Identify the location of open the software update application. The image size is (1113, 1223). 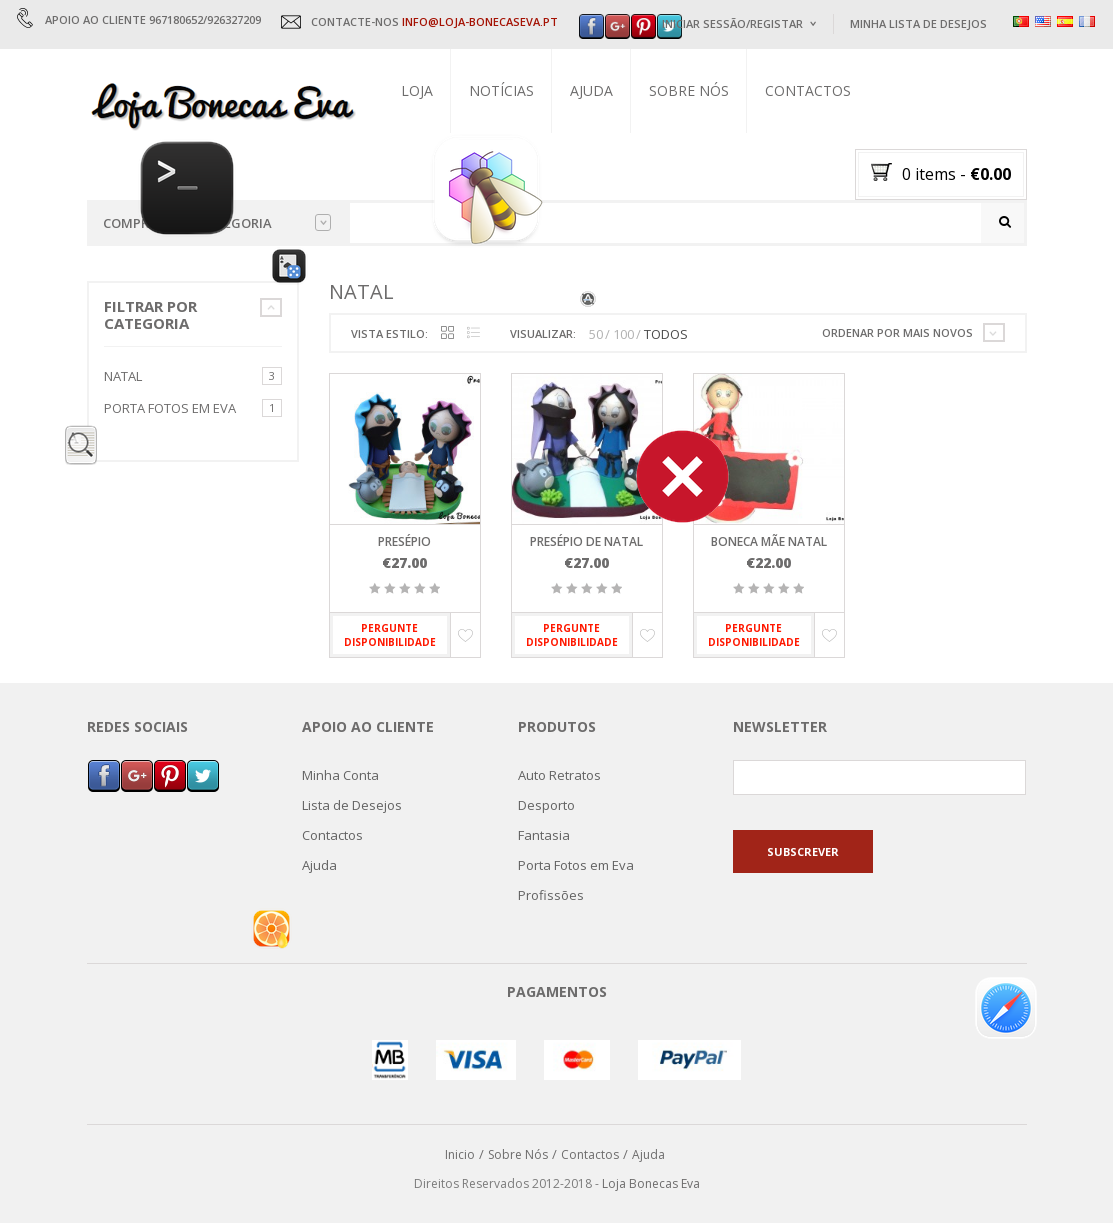
(588, 299).